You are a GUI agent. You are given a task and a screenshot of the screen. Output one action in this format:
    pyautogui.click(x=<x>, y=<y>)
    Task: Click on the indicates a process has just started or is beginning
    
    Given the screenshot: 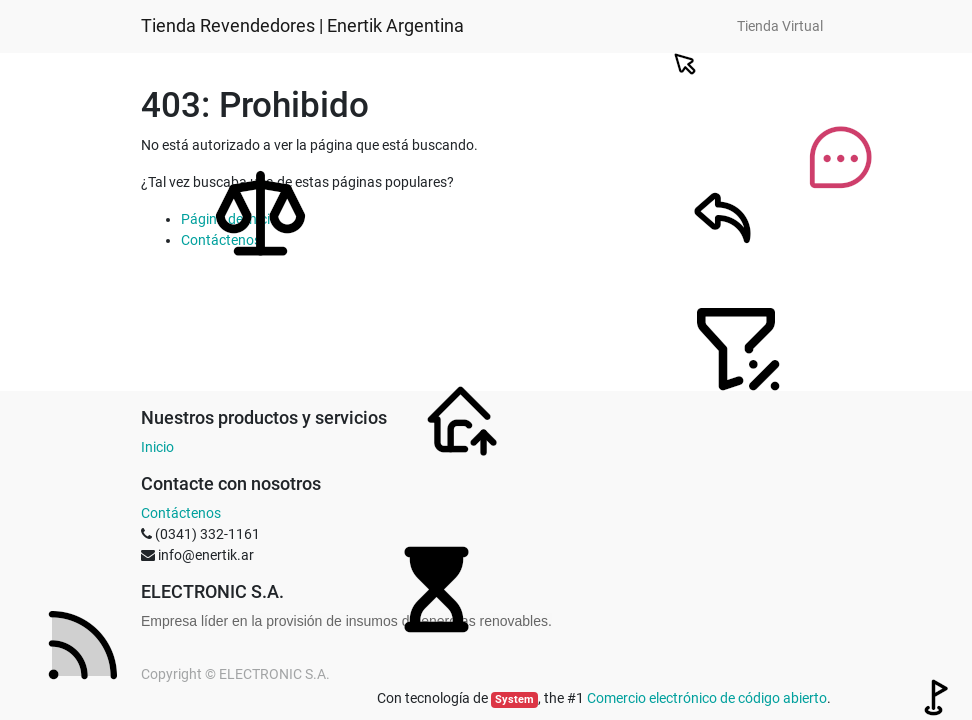 What is the action you would take?
    pyautogui.click(x=436, y=589)
    